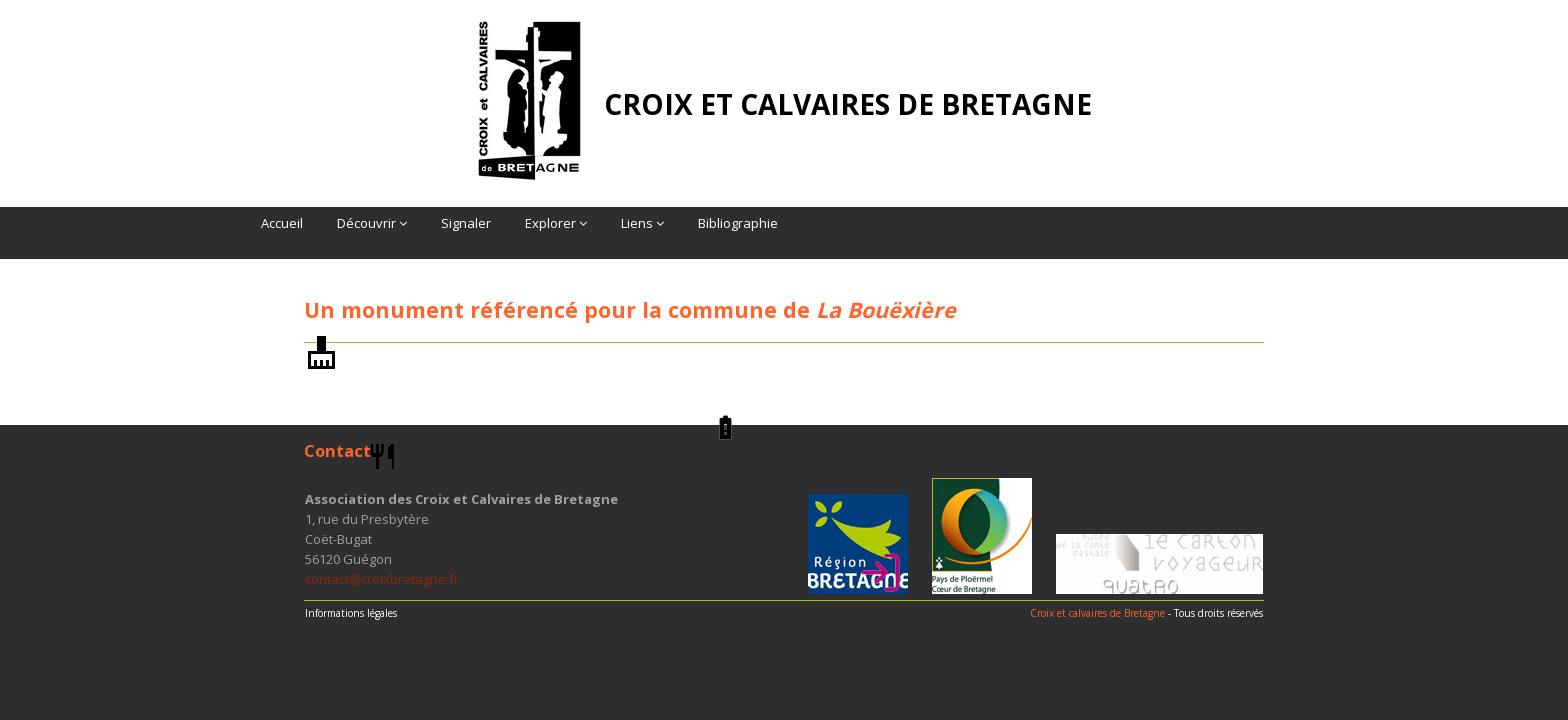  Describe the element at coordinates (725, 427) in the screenshot. I see `indicates low battery warning` at that location.